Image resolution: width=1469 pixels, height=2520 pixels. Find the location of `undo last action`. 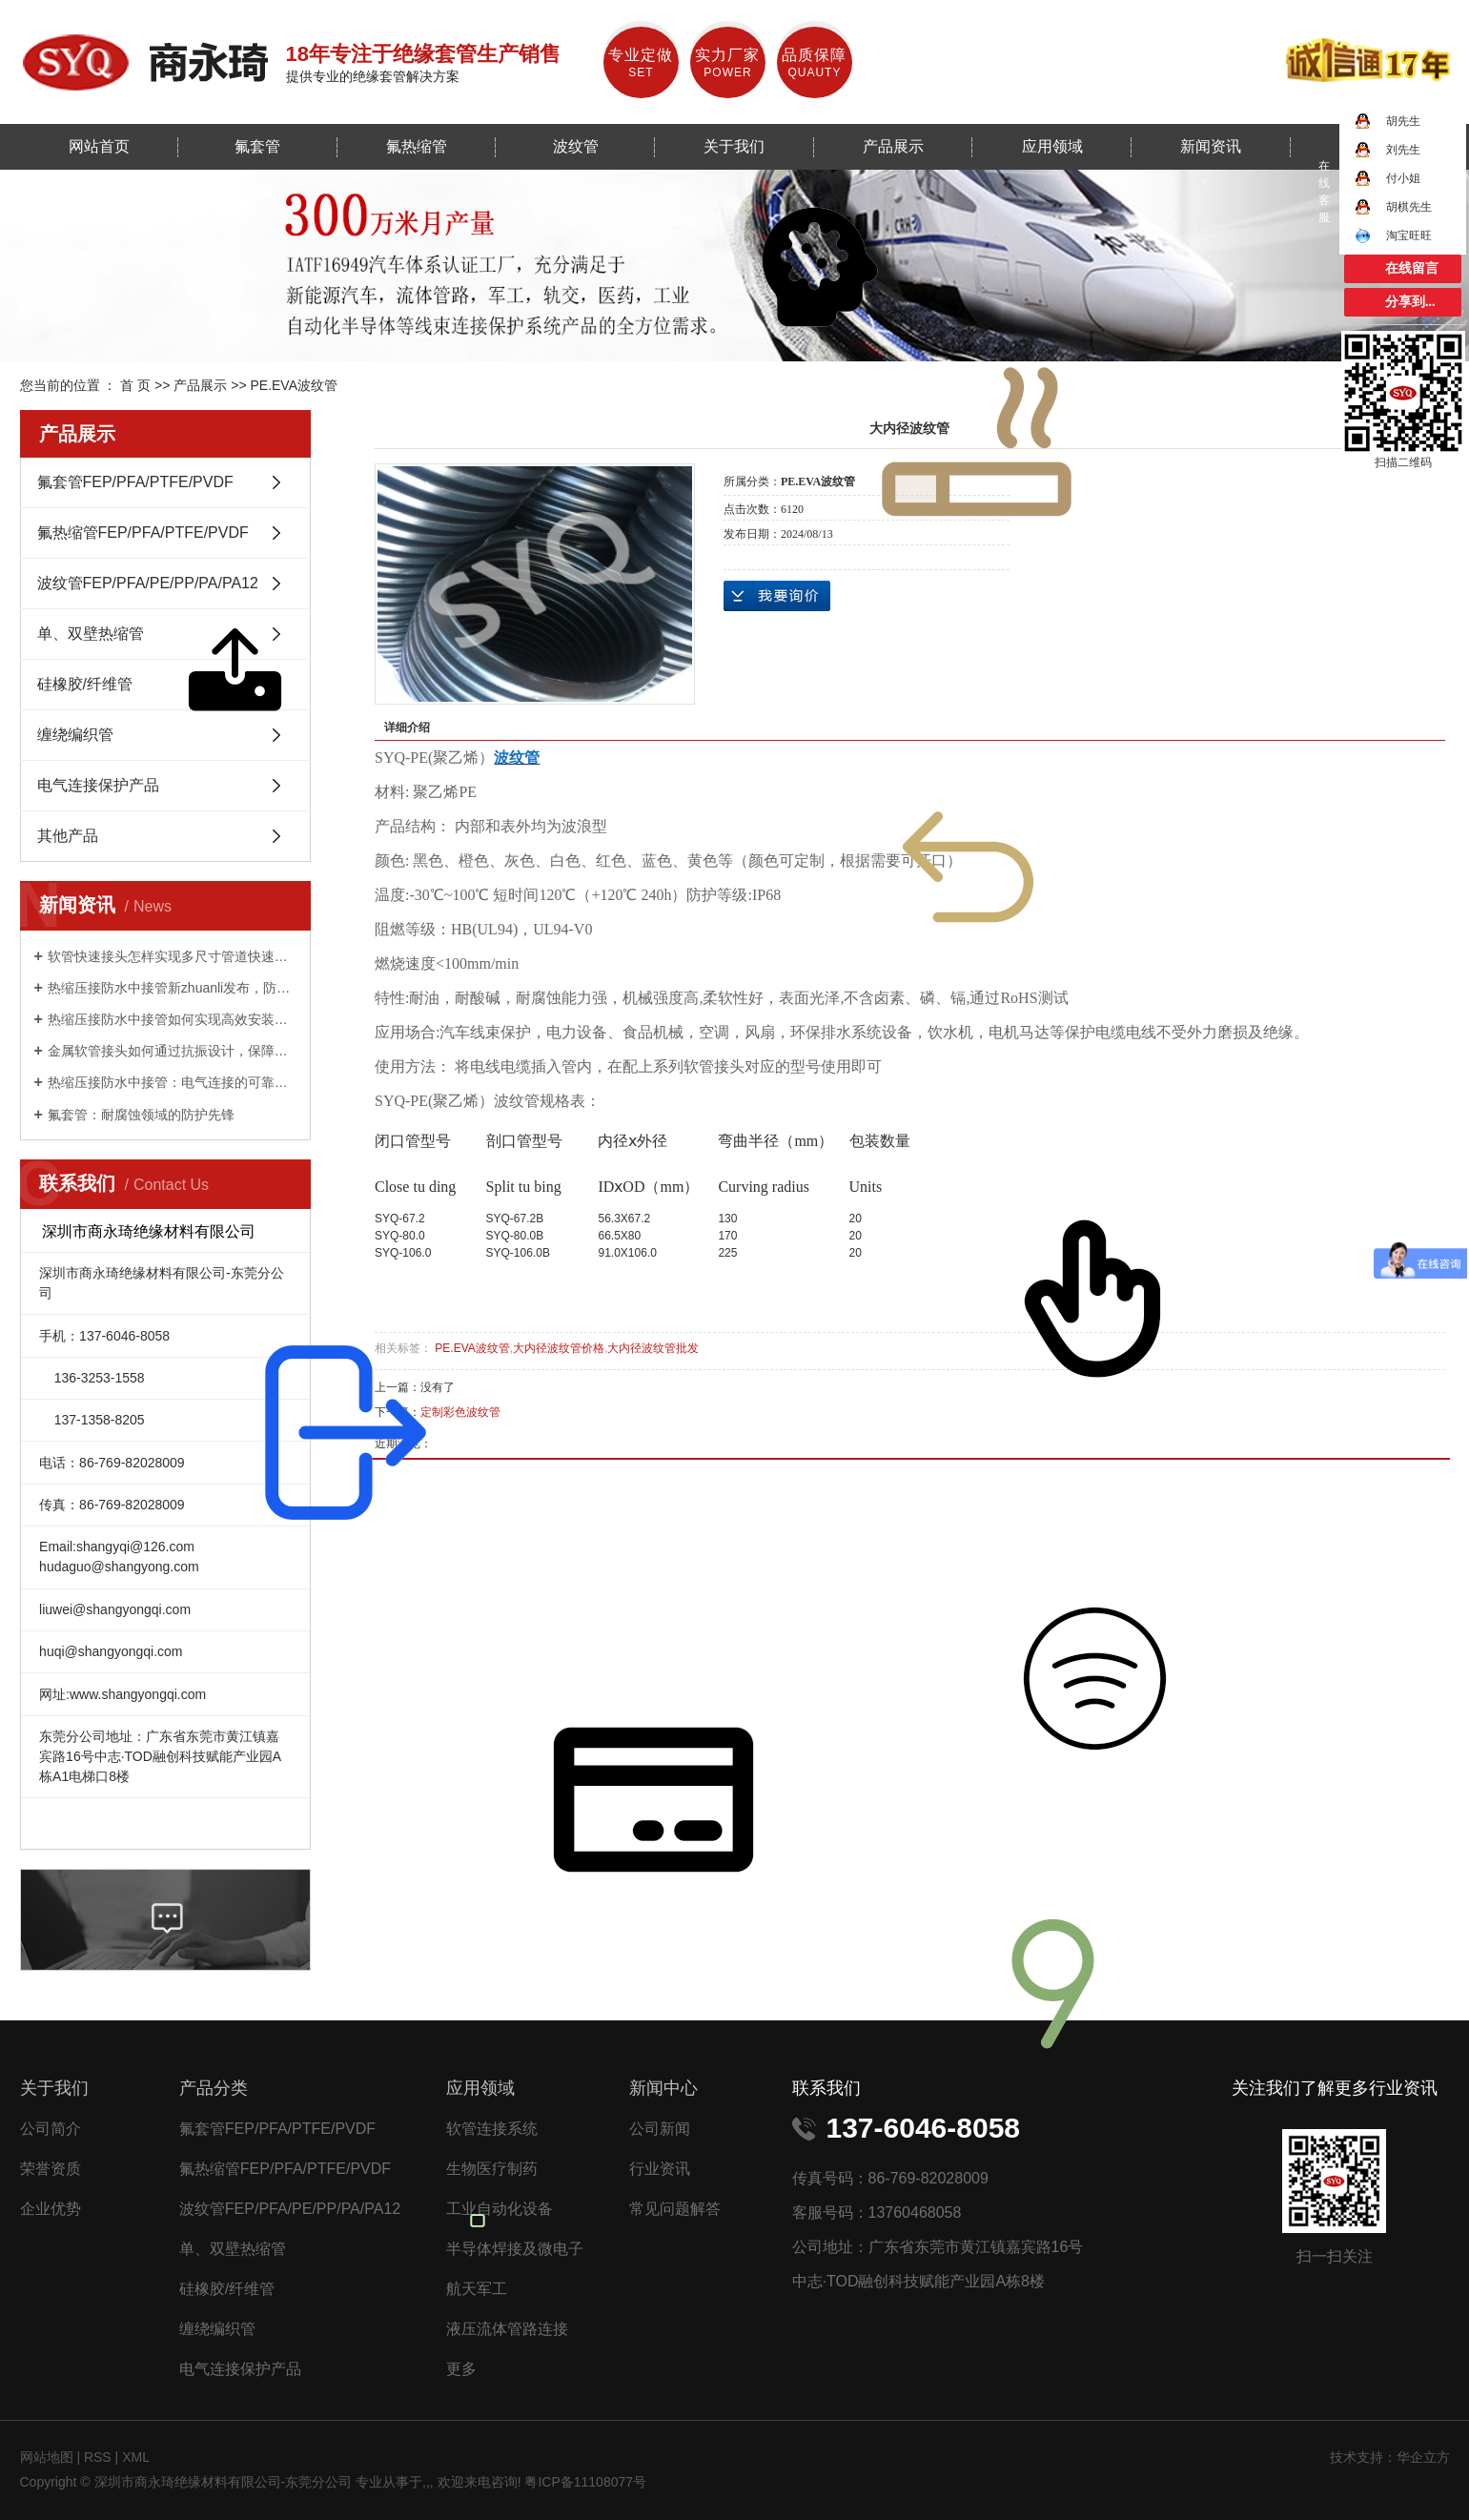

undo last action is located at coordinates (968, 871).